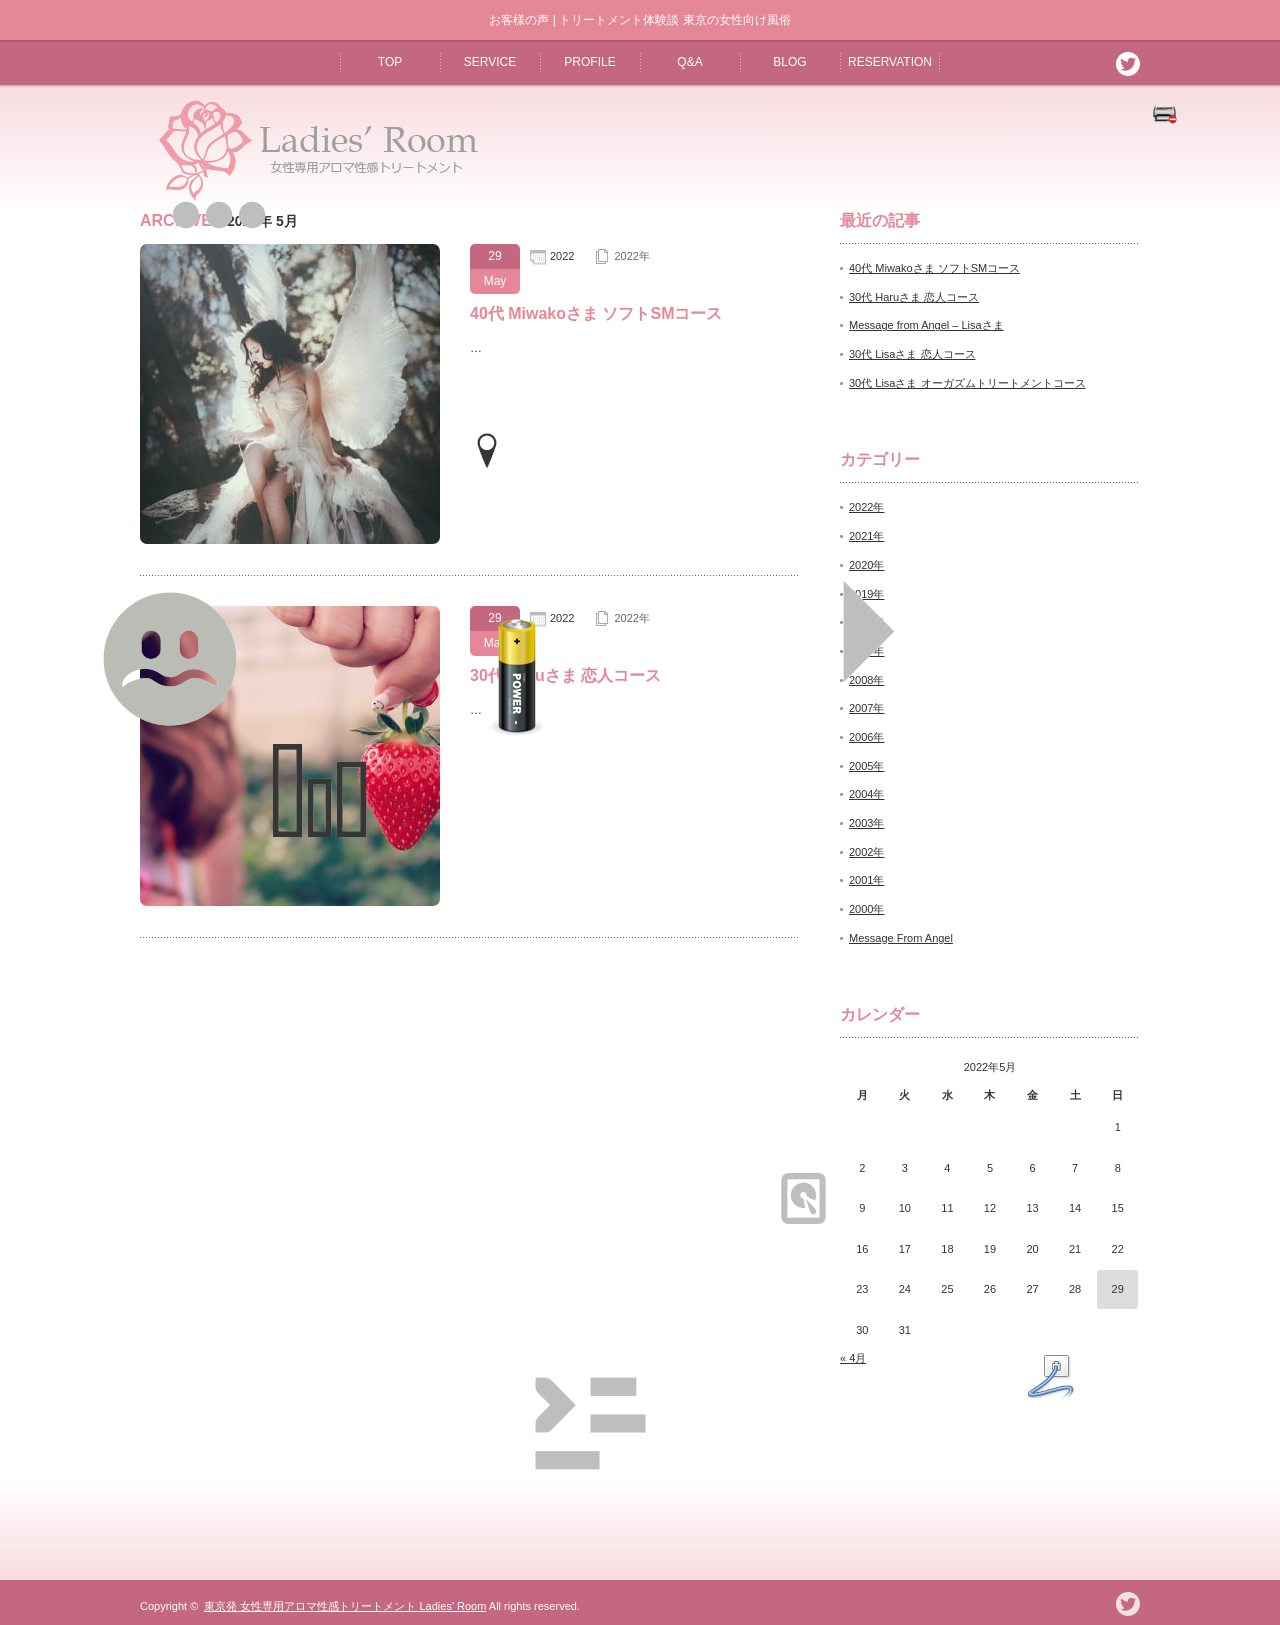 The width and height of the screenshot is (1280, 1625). I want to click on indicates device battery or power status, so click(517, 678).